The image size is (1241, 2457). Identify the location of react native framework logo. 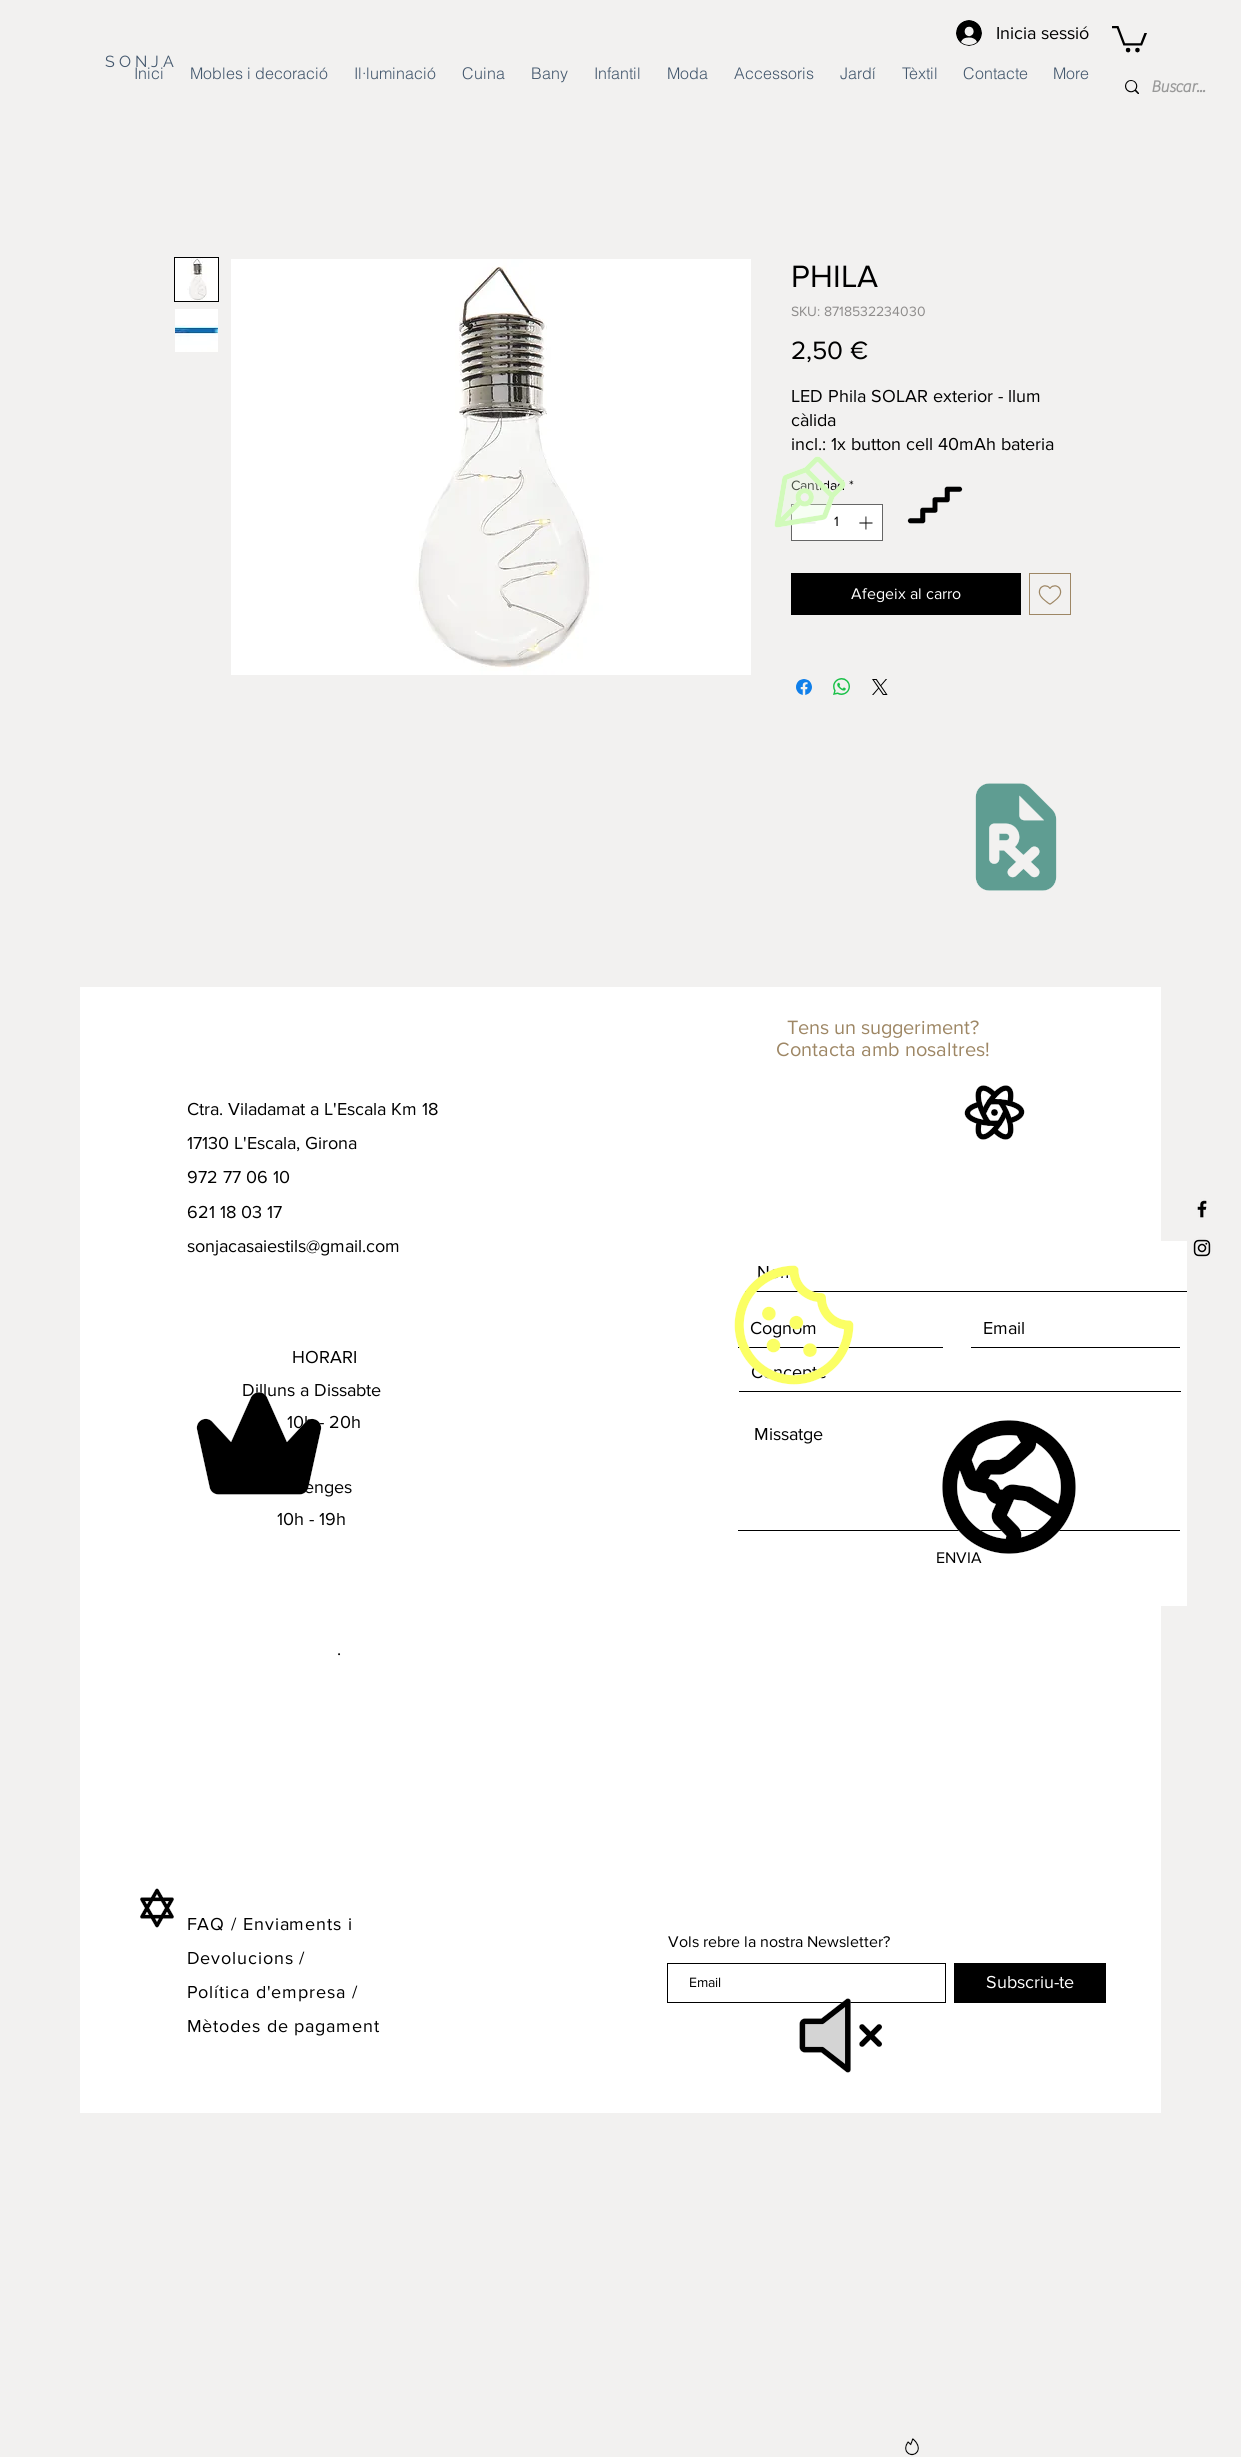
(994, 1112).